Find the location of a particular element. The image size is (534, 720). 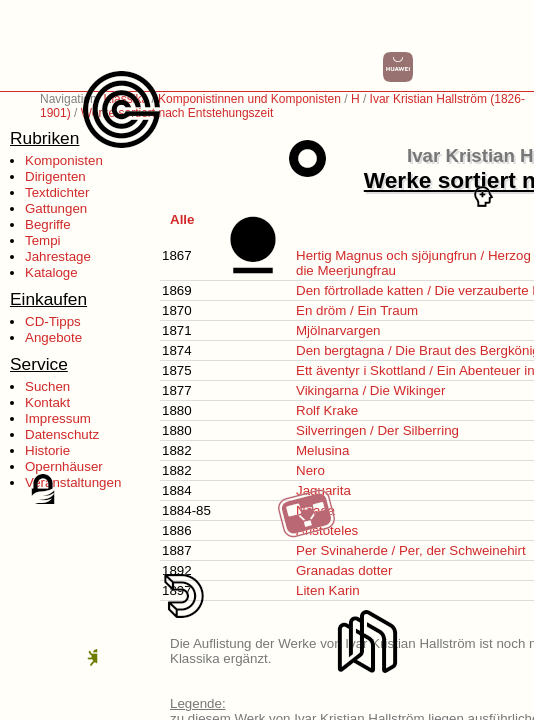

view your profile is located at coordinates (253, 245).